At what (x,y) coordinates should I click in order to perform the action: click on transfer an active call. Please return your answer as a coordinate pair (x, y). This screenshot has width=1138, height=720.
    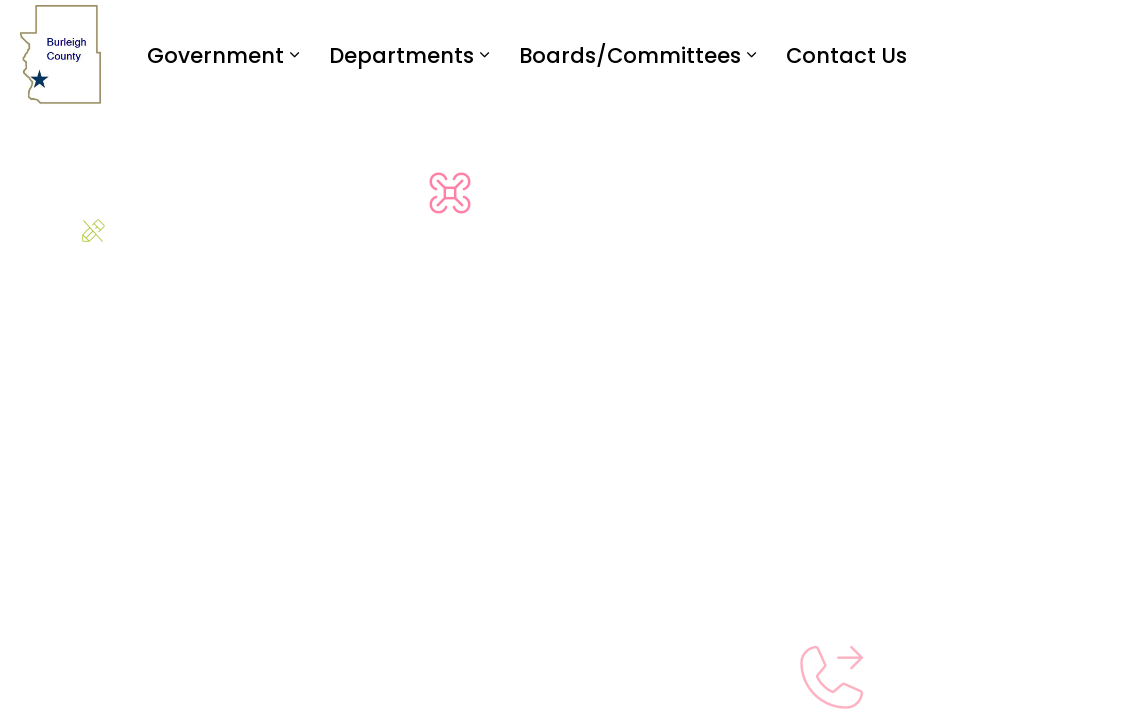
    Looking at the image, I should click on (833, 676).